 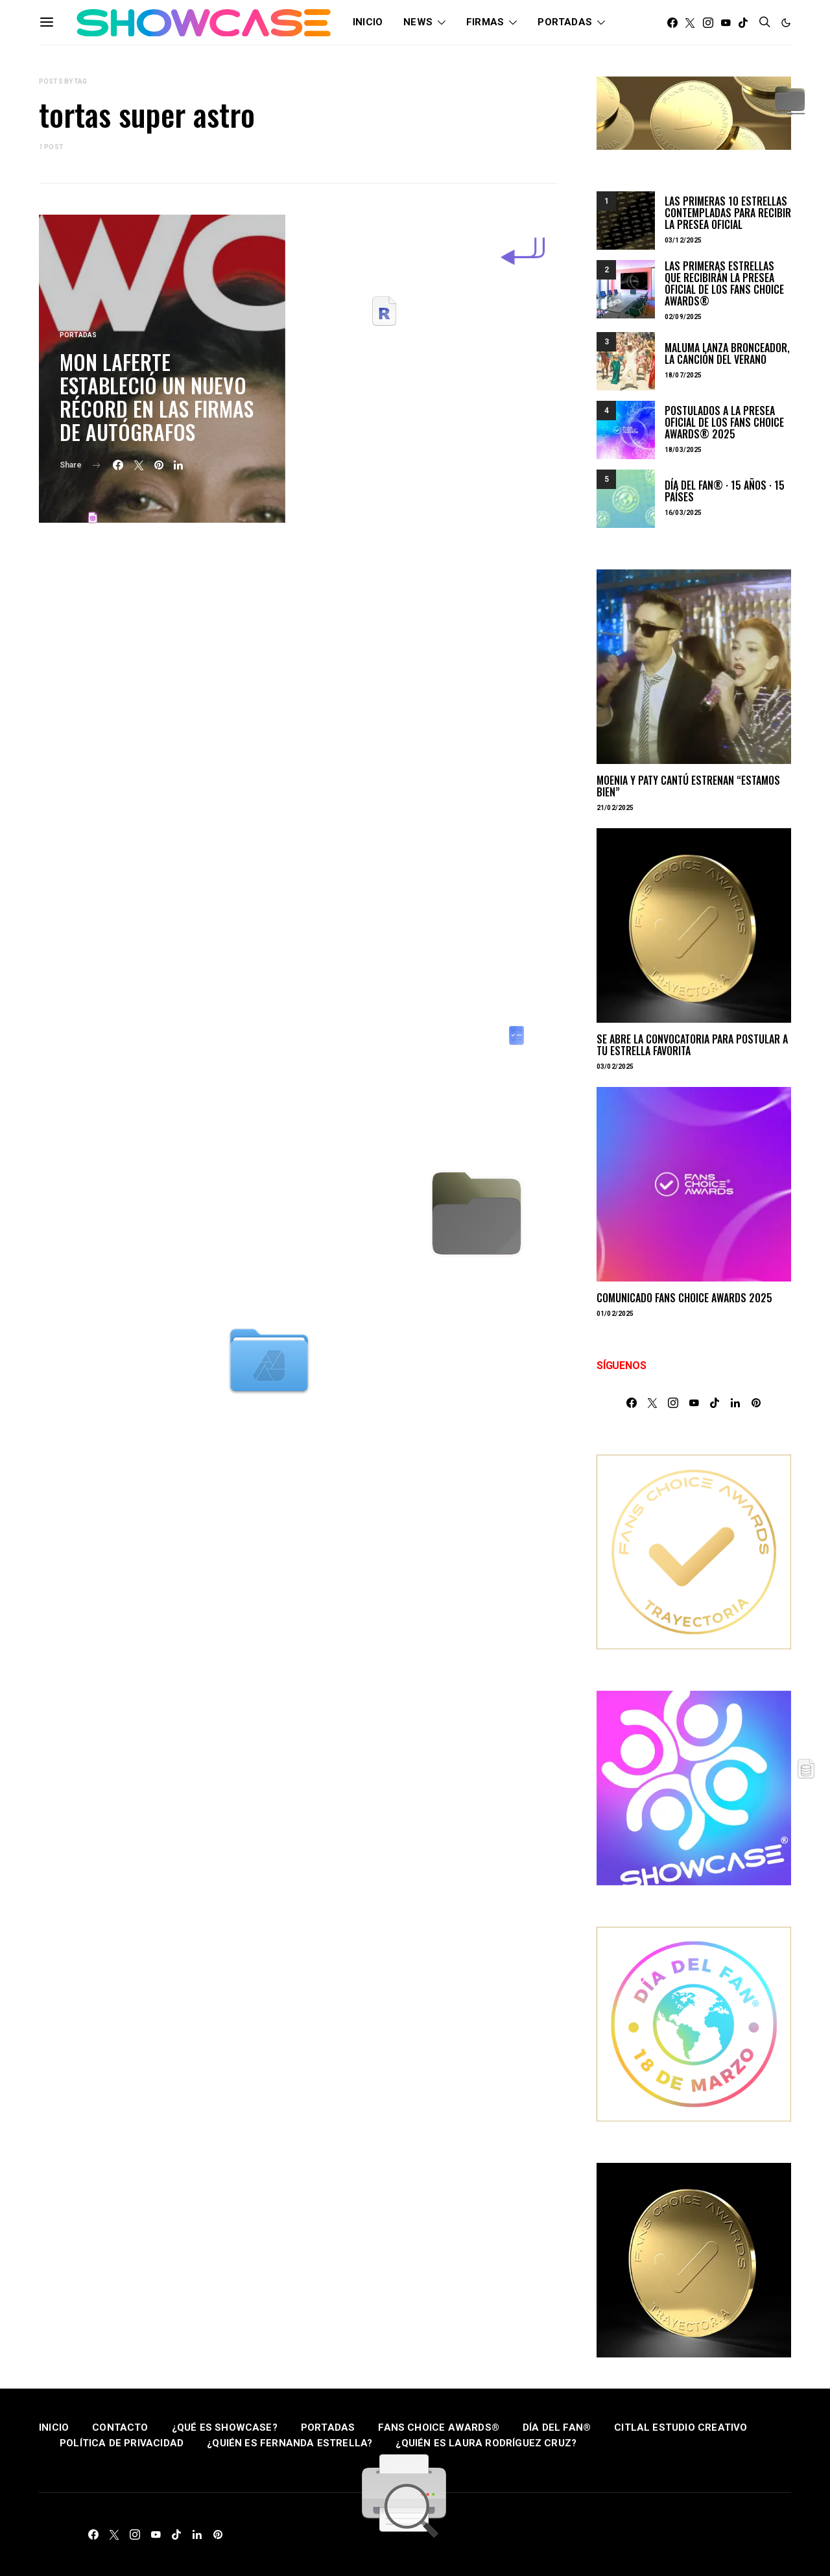 What do you see at coordinates (522, 251) in the screenshot?
I see `reply to all recipients of an email` at bounding box center [522, 251].